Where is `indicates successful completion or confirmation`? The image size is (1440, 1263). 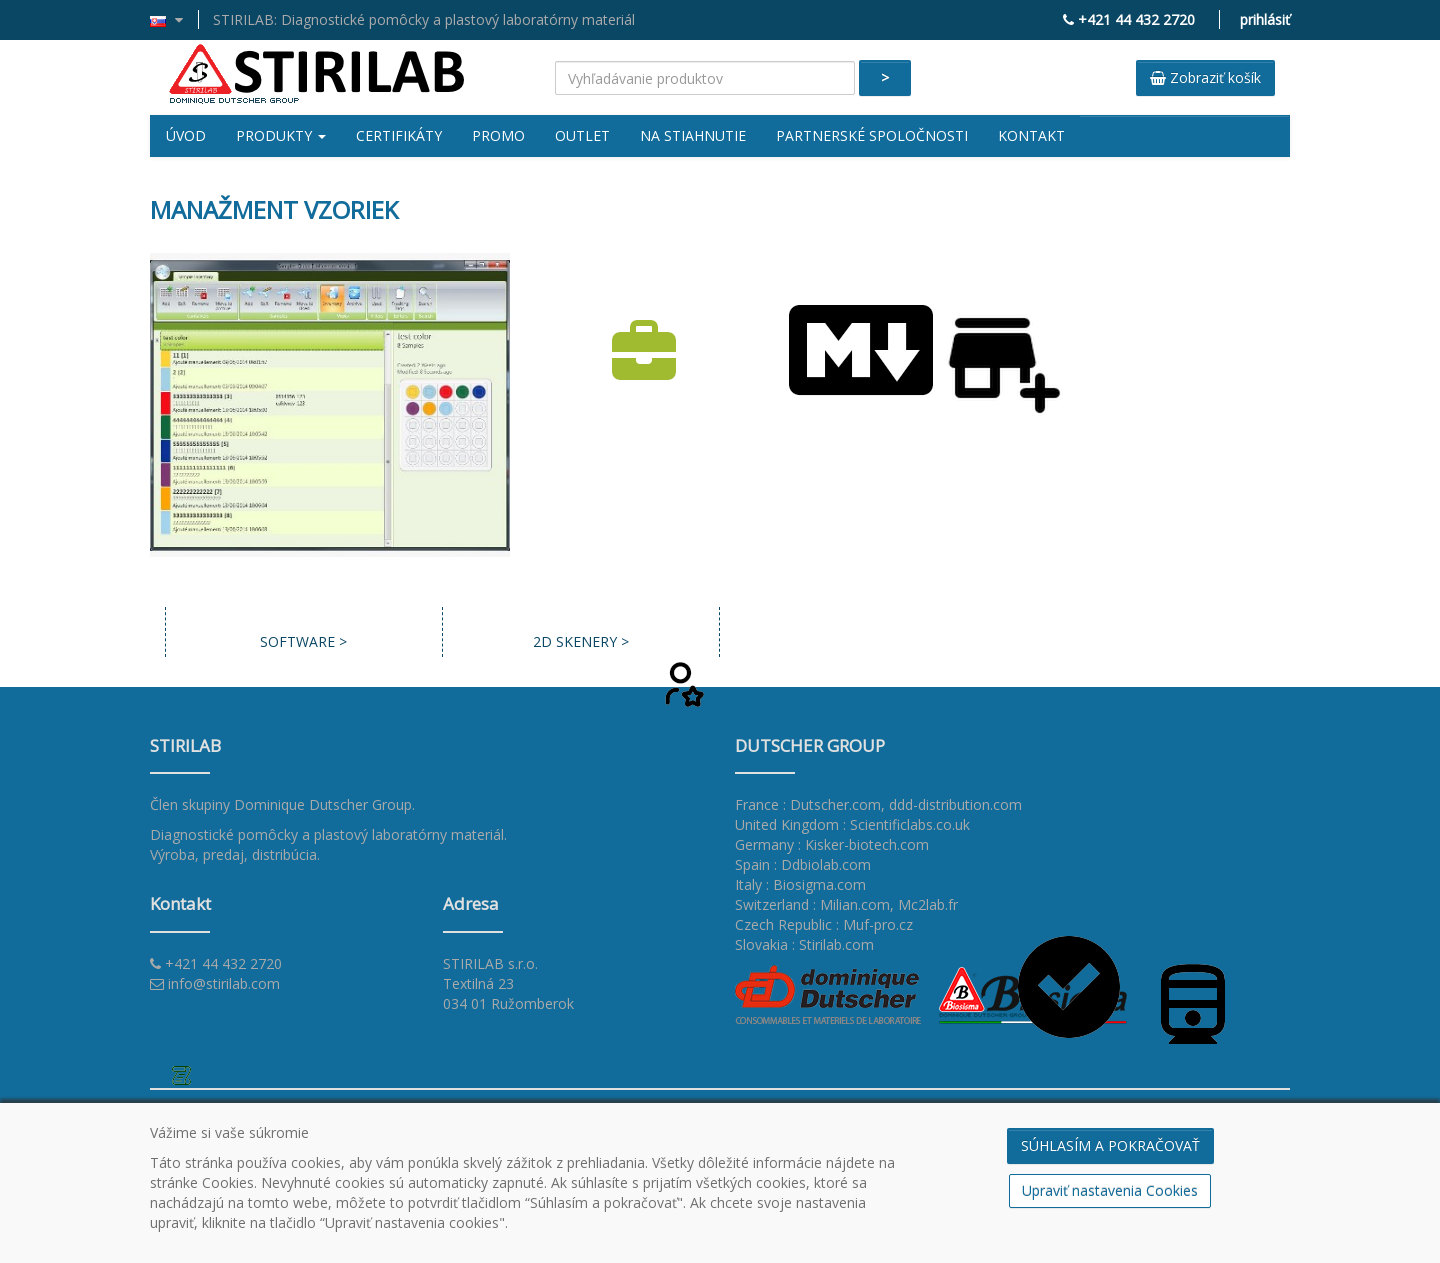 indicates successful completion or confirmation is located at coordinates (1069, 987).